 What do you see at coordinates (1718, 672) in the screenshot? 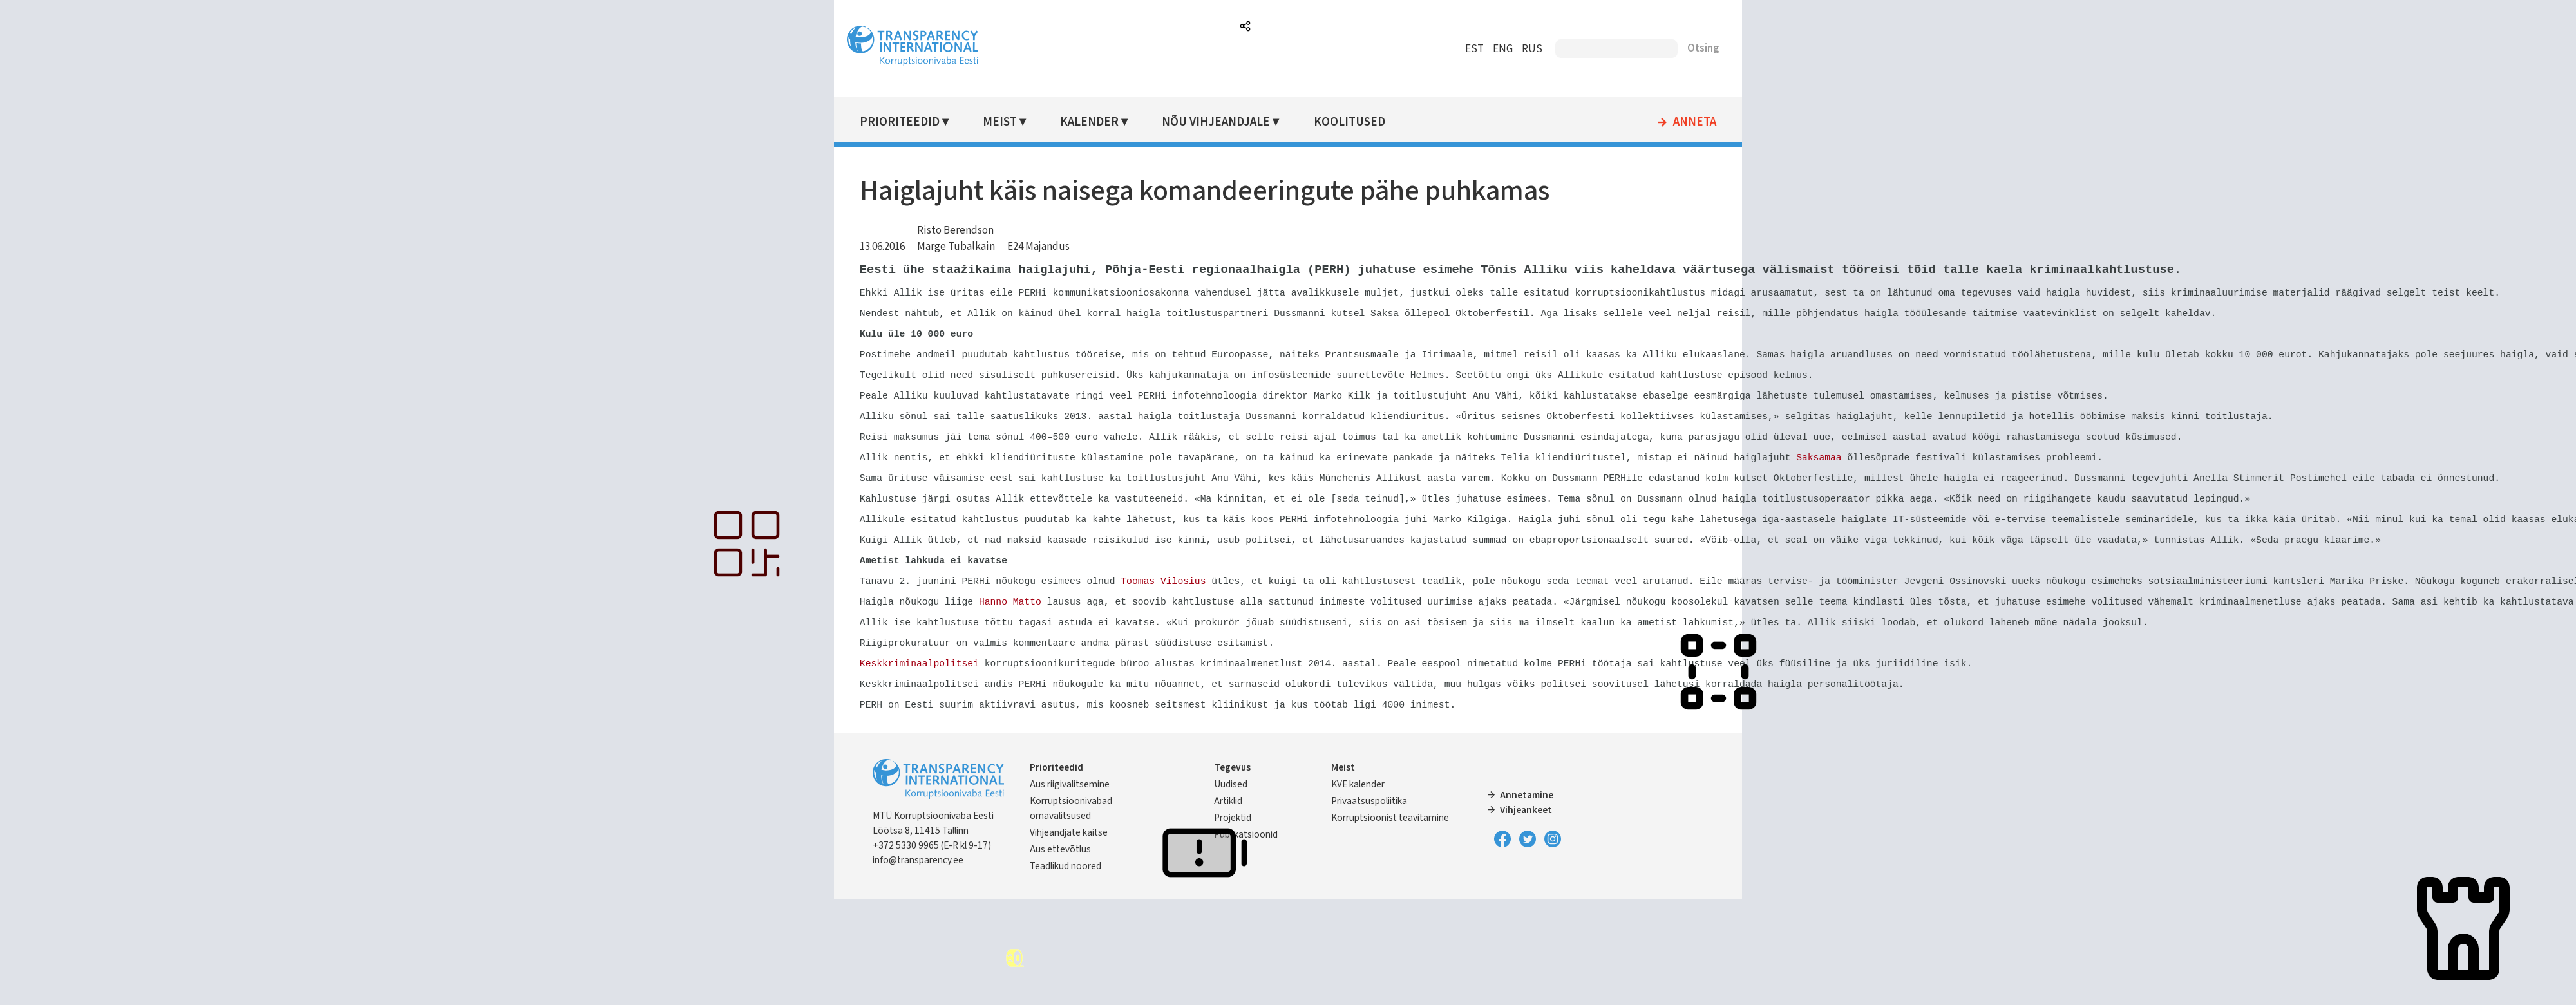
I see `adjust transformation anchor point` at bounding box center [1718, 672].